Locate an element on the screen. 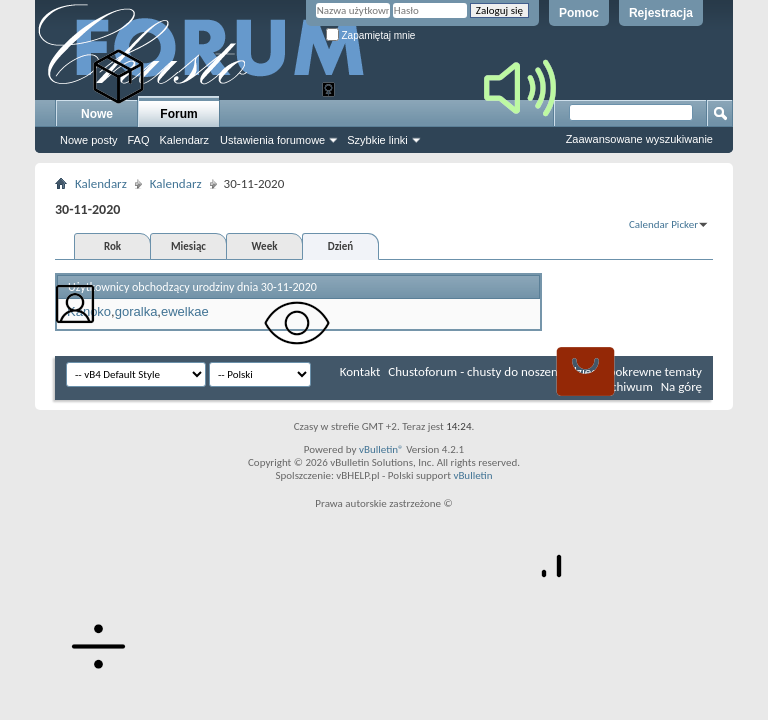  view user profile is located at coordinates (75, 304).